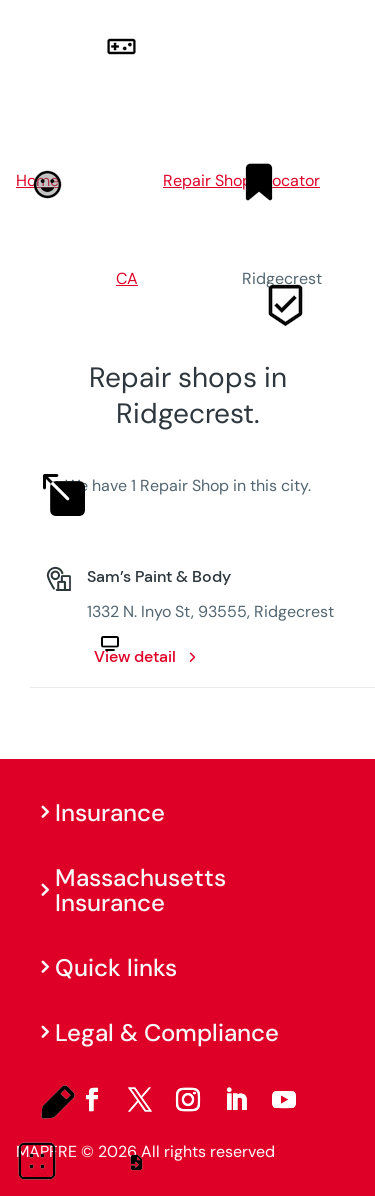 Image resolution: width=375 pixels, height=1196 pixels. Describe the element at coordinates (121, 46) in the screenshot. I see `access games or gaming features` at that location.